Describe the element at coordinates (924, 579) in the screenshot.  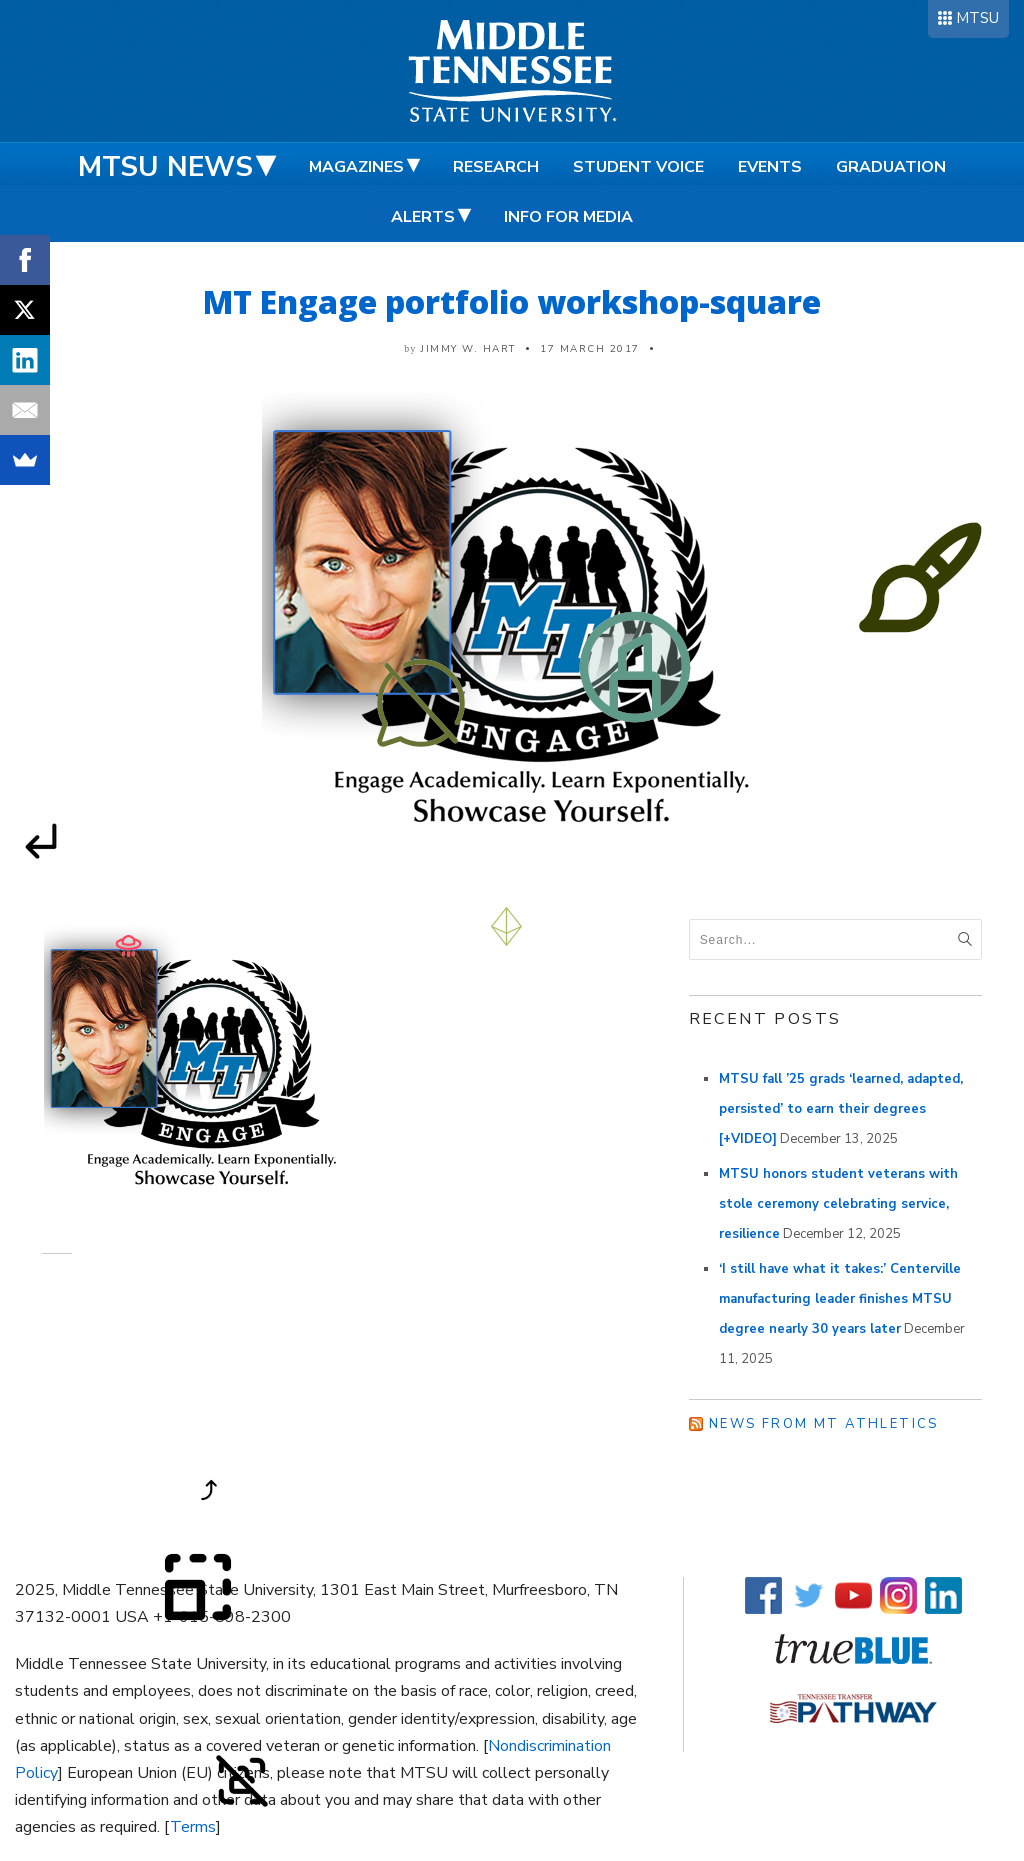
I see `access drawing or painting tools` at that location.